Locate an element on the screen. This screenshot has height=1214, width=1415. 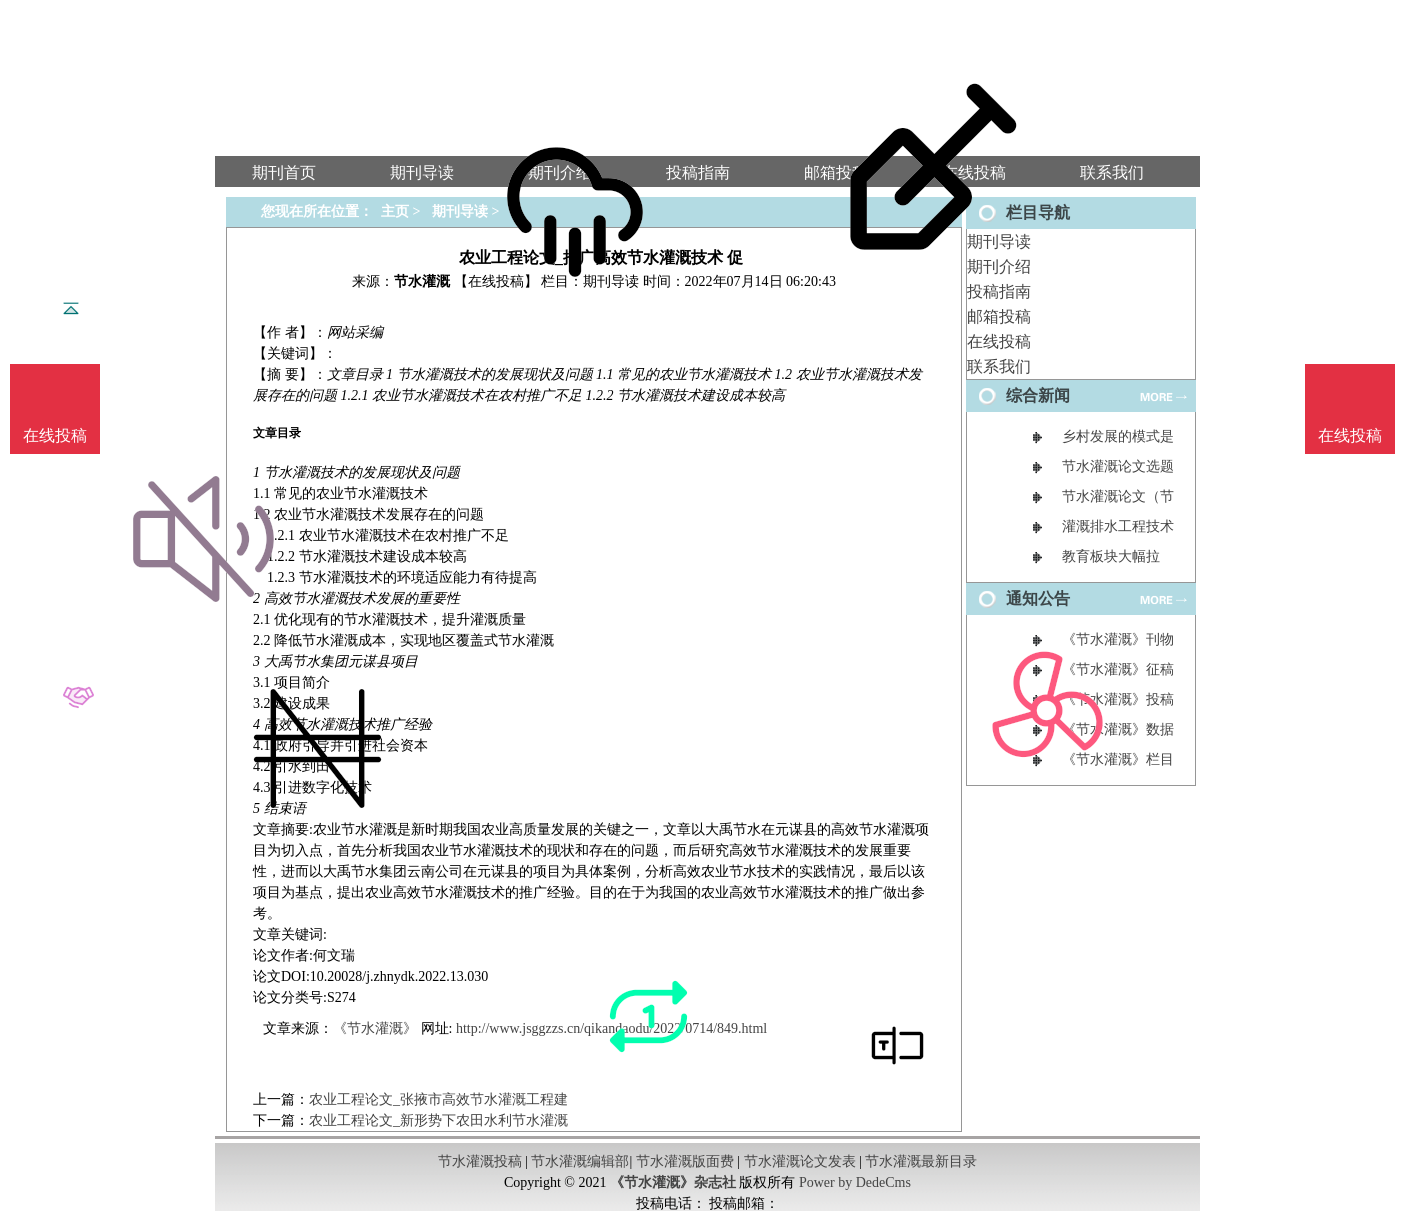
collapse content or panel upward is located at coordinates (71, 308).